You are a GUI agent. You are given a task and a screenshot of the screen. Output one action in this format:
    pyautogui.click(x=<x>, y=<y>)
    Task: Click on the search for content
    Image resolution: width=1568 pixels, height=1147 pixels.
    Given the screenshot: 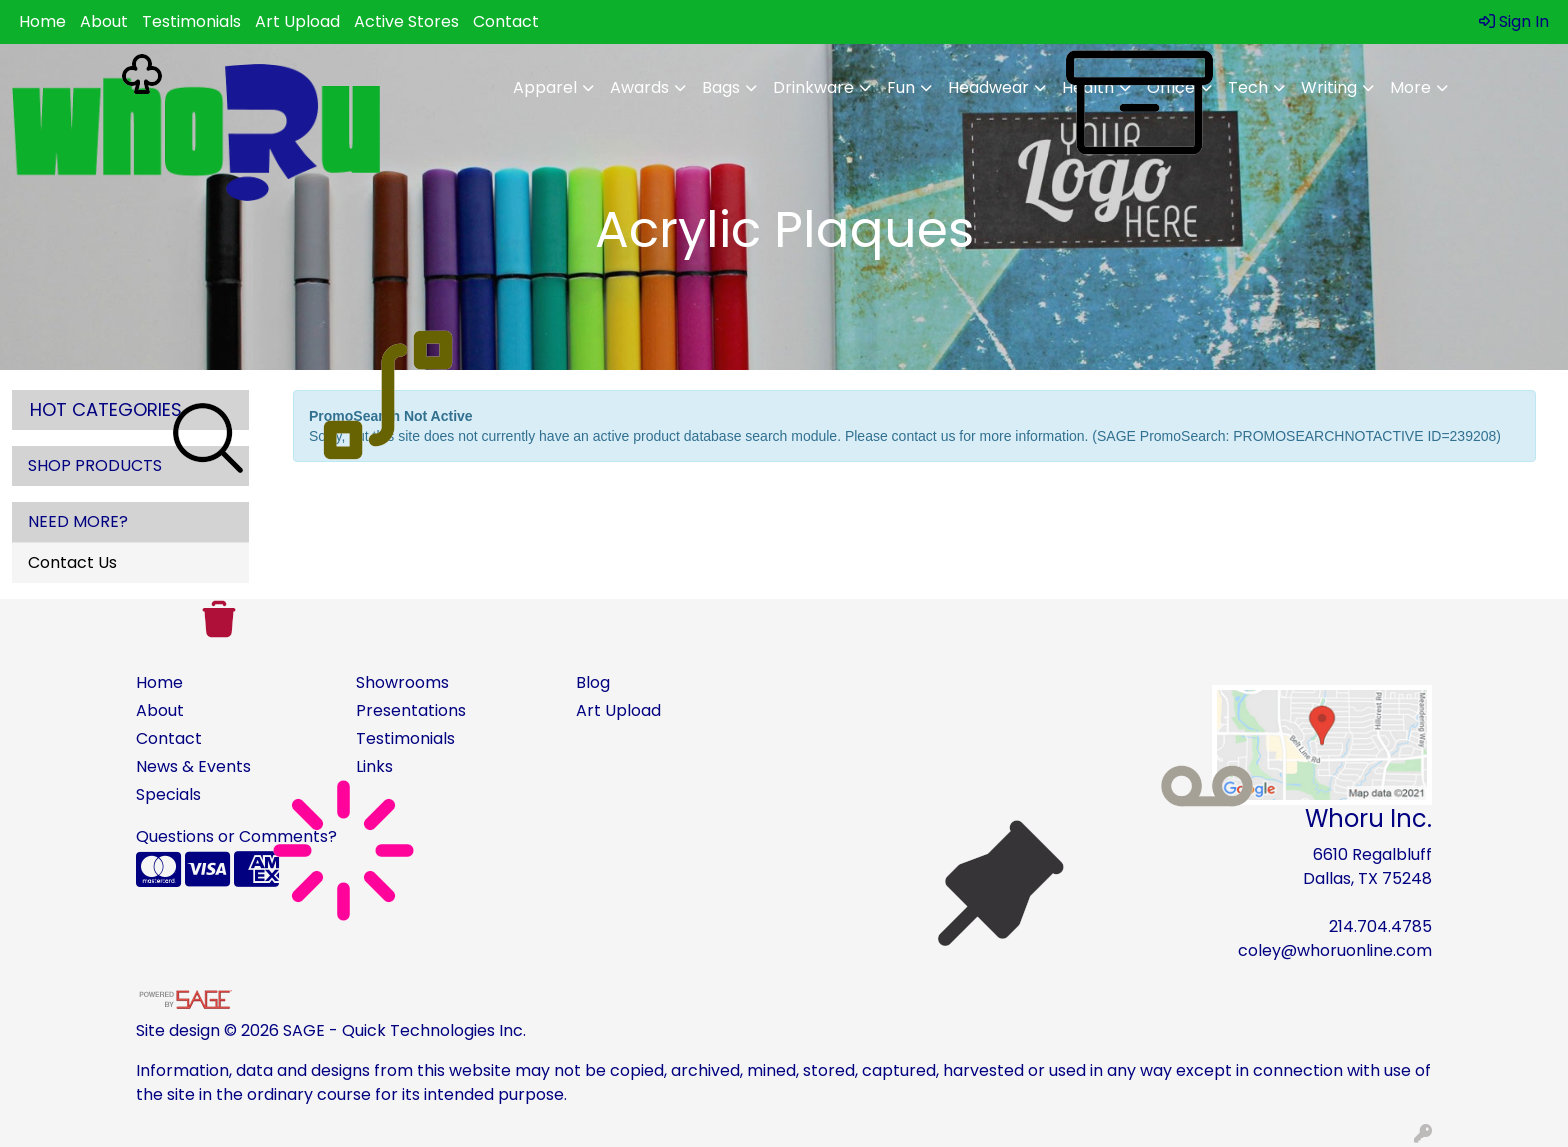 What is the action you would take?
    pyautogui.click(x=208, y=438)
    